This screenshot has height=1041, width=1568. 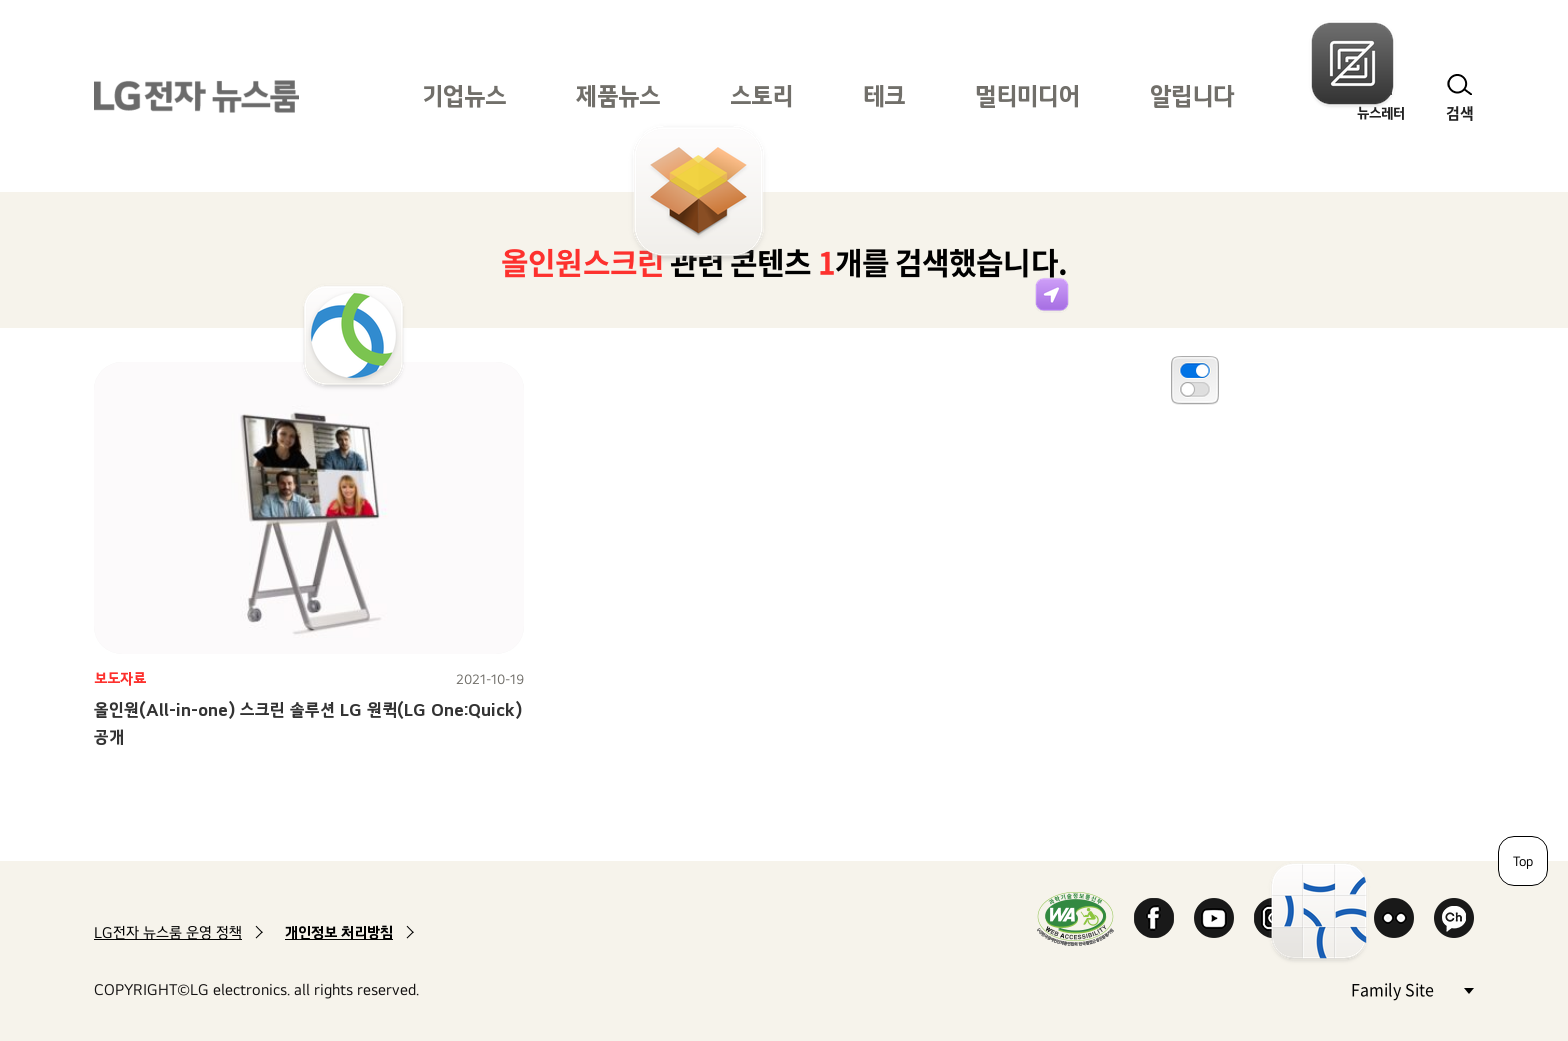 I want to click on open gdebi package installer, so click(x=698, y=191).